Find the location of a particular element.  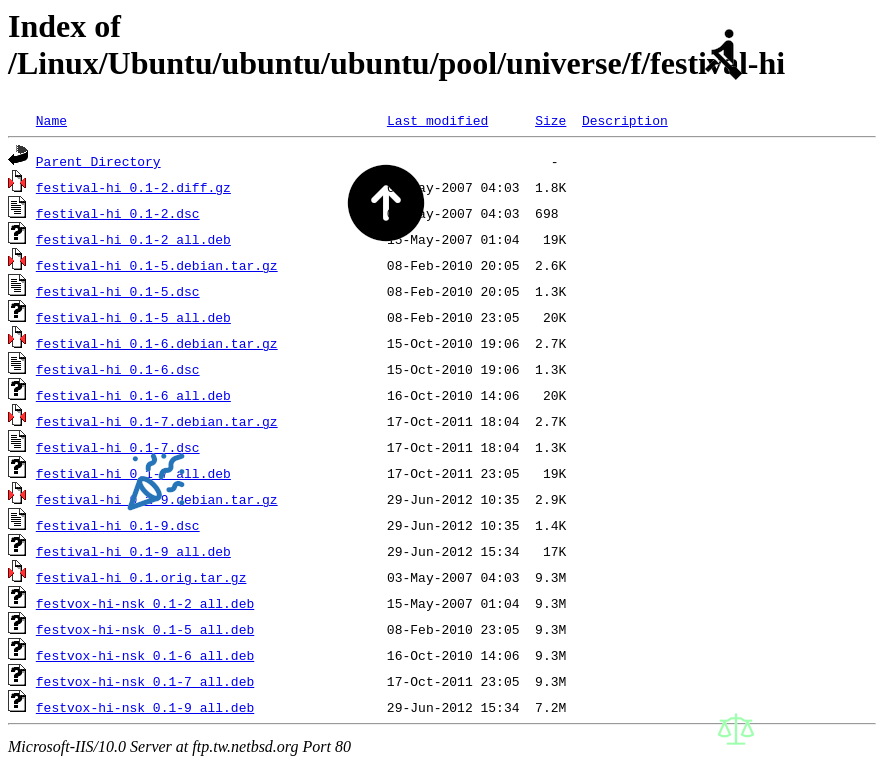

access rowing or kayaking activities is located at coordinates (722, 53).